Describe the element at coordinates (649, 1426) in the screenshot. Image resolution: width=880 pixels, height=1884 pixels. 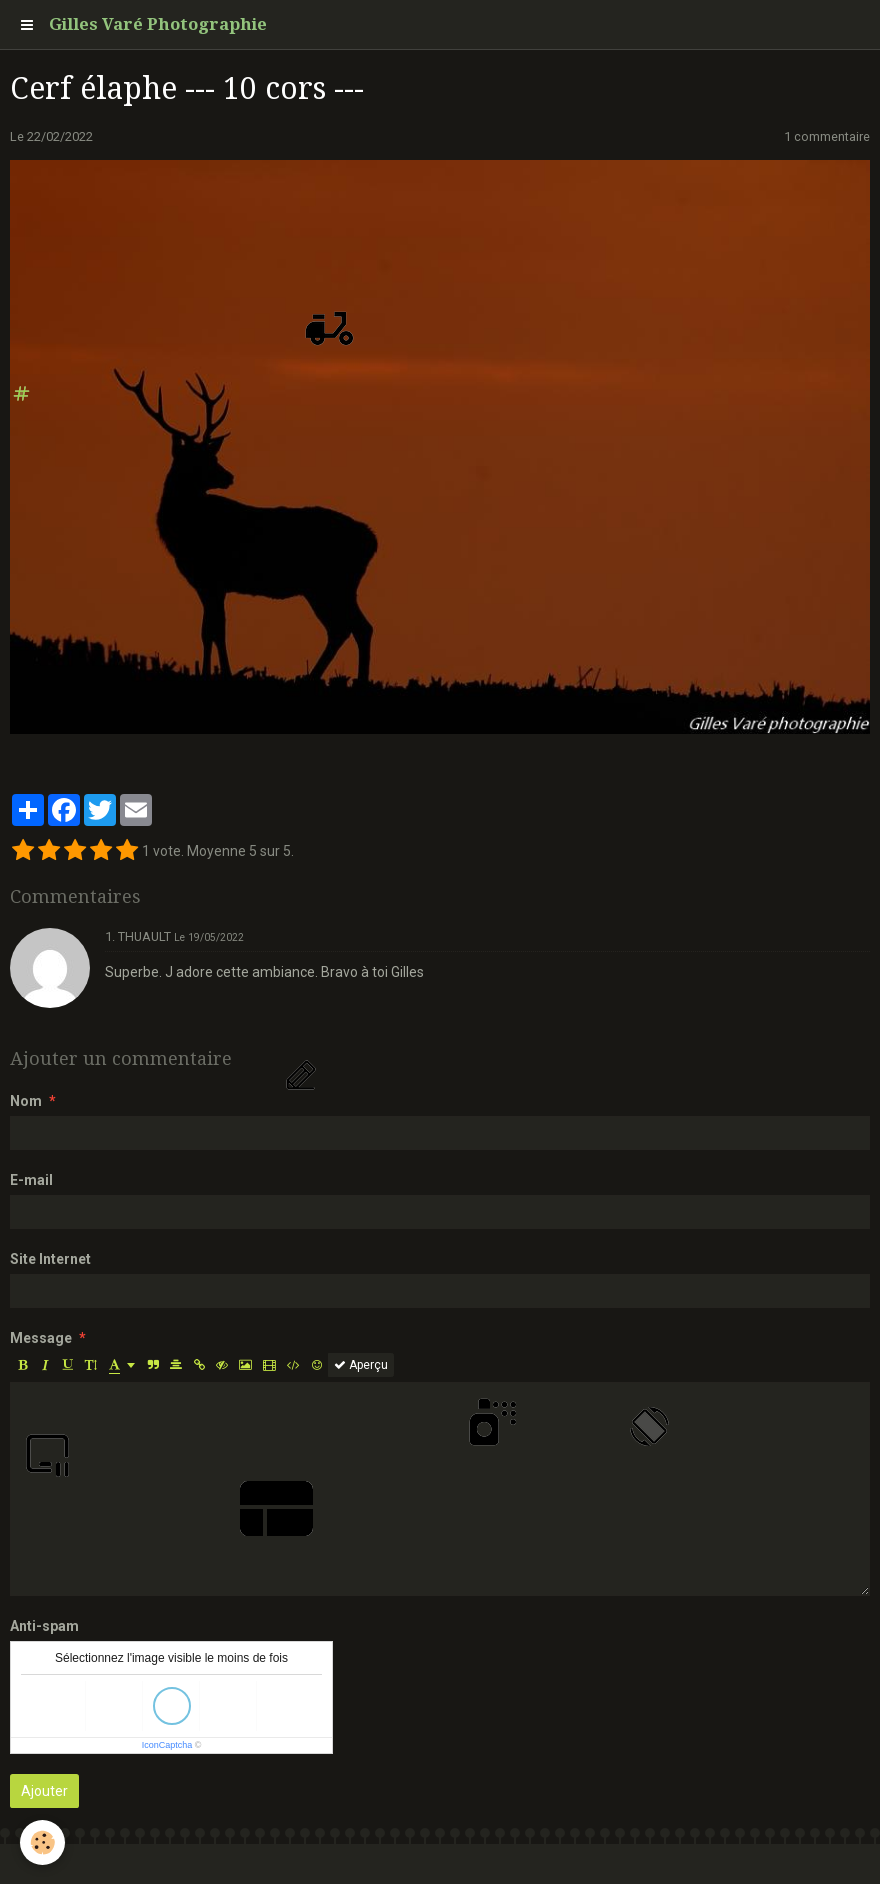
I see `toggle screen rotation on or off` at that location.